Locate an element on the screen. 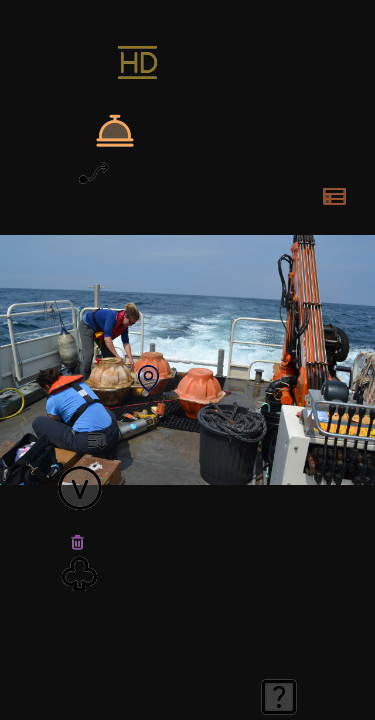 The image size is (375, 720). sort items in ascending order is located at coordinates (96, 440).